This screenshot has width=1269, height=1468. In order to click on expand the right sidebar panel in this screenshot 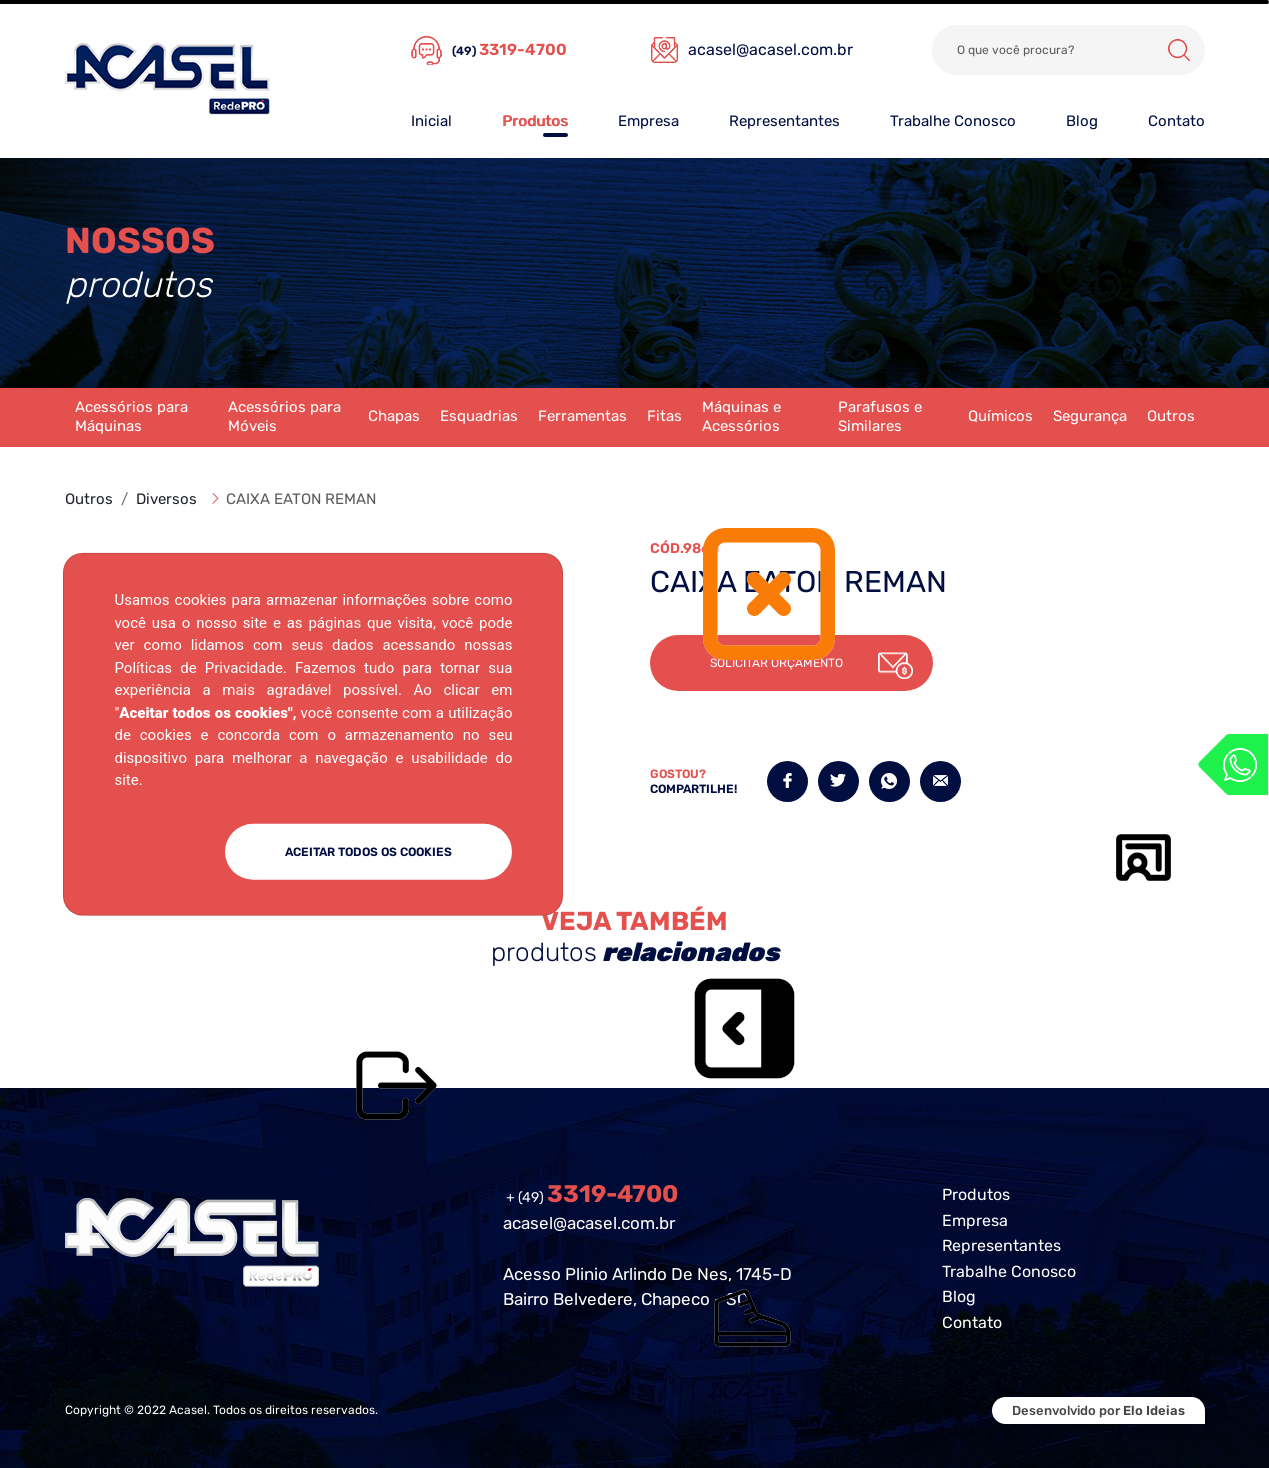, I will do `click(744, 1028)`.